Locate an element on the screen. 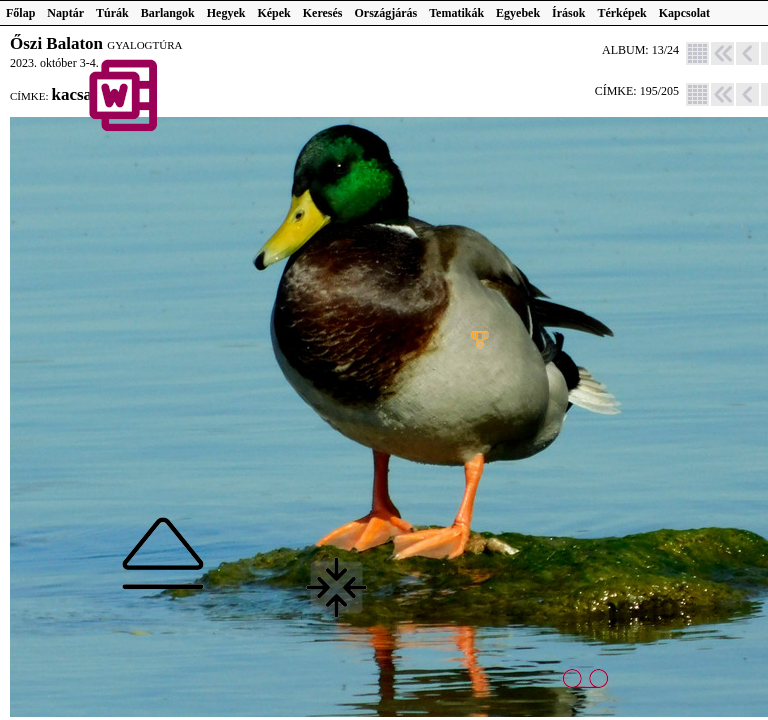 The image size is (768, 720). open Microsoft Word is located at coordinates (126, 95).